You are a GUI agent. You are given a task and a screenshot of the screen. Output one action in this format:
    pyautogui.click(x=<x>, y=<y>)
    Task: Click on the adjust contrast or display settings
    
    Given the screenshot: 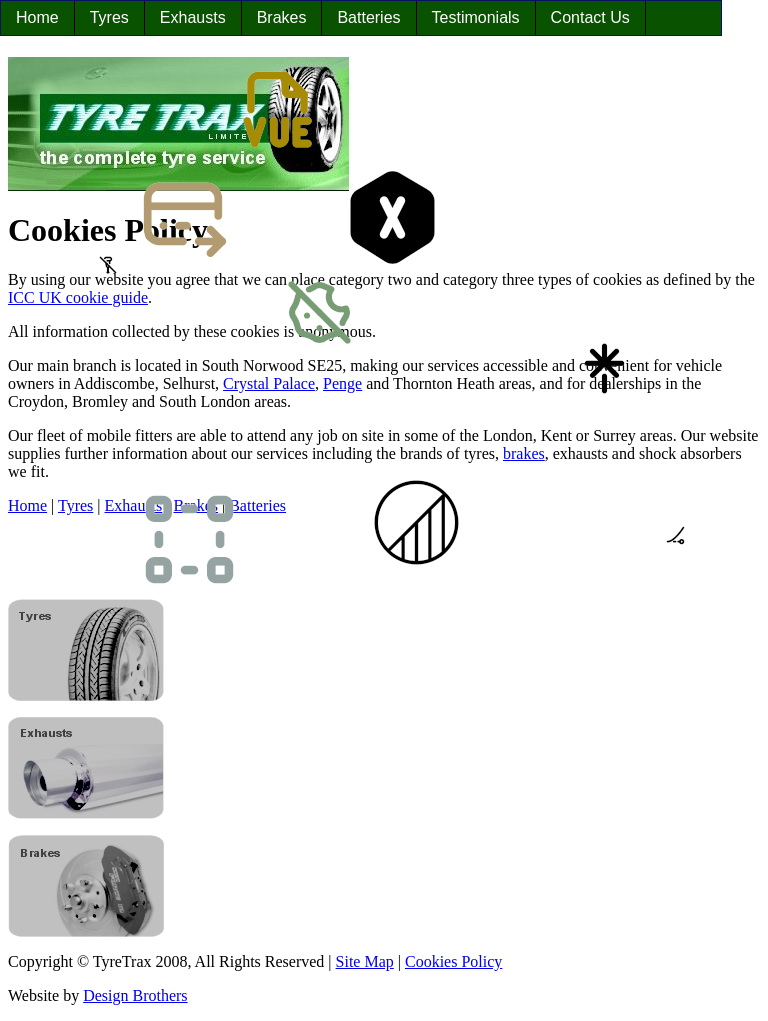 What is the action you would take?
    pyautogui.click(x=416, y=522)
    